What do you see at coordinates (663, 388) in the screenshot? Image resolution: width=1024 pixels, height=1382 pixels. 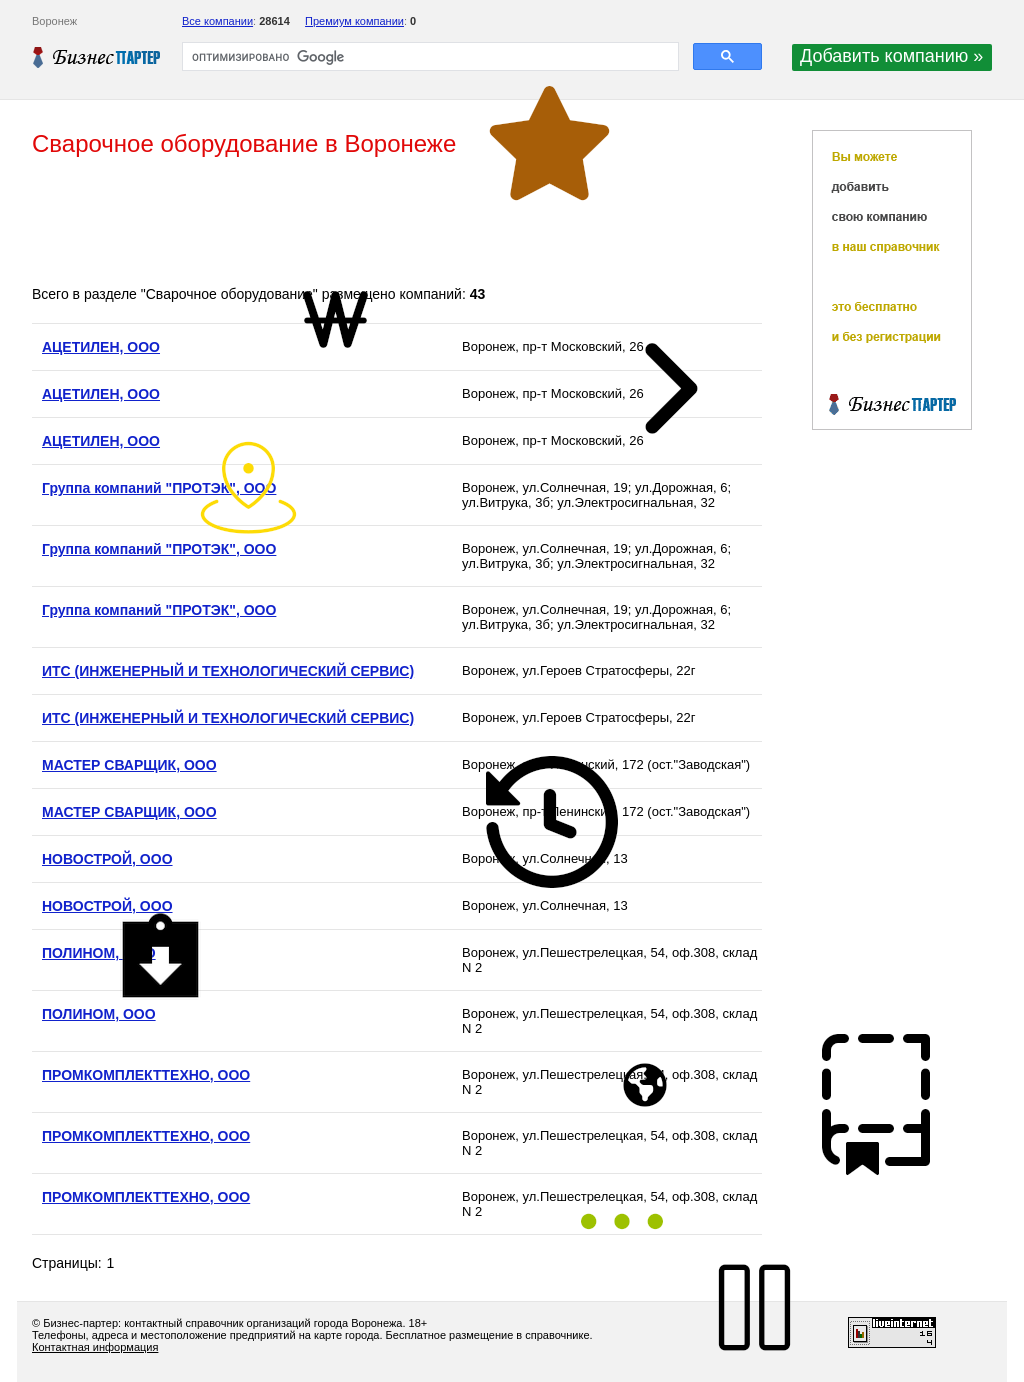 I see `navigate to the next item or page` at bounding box center [663, 388].